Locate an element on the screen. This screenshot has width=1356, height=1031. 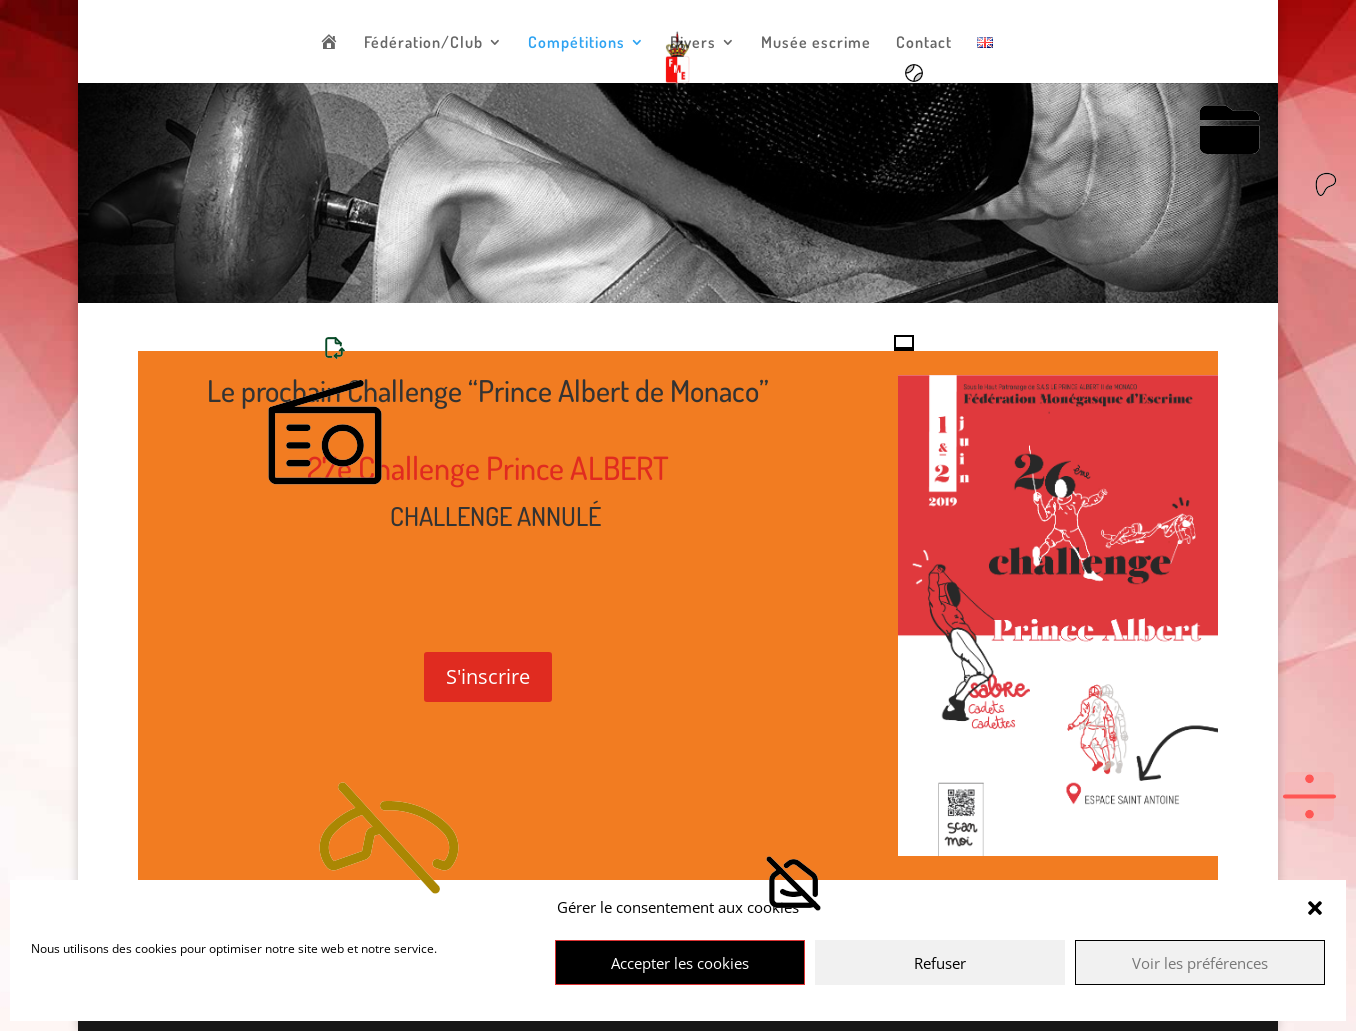
access a closed or collapsed folder is located at coordinates (1229, 131).